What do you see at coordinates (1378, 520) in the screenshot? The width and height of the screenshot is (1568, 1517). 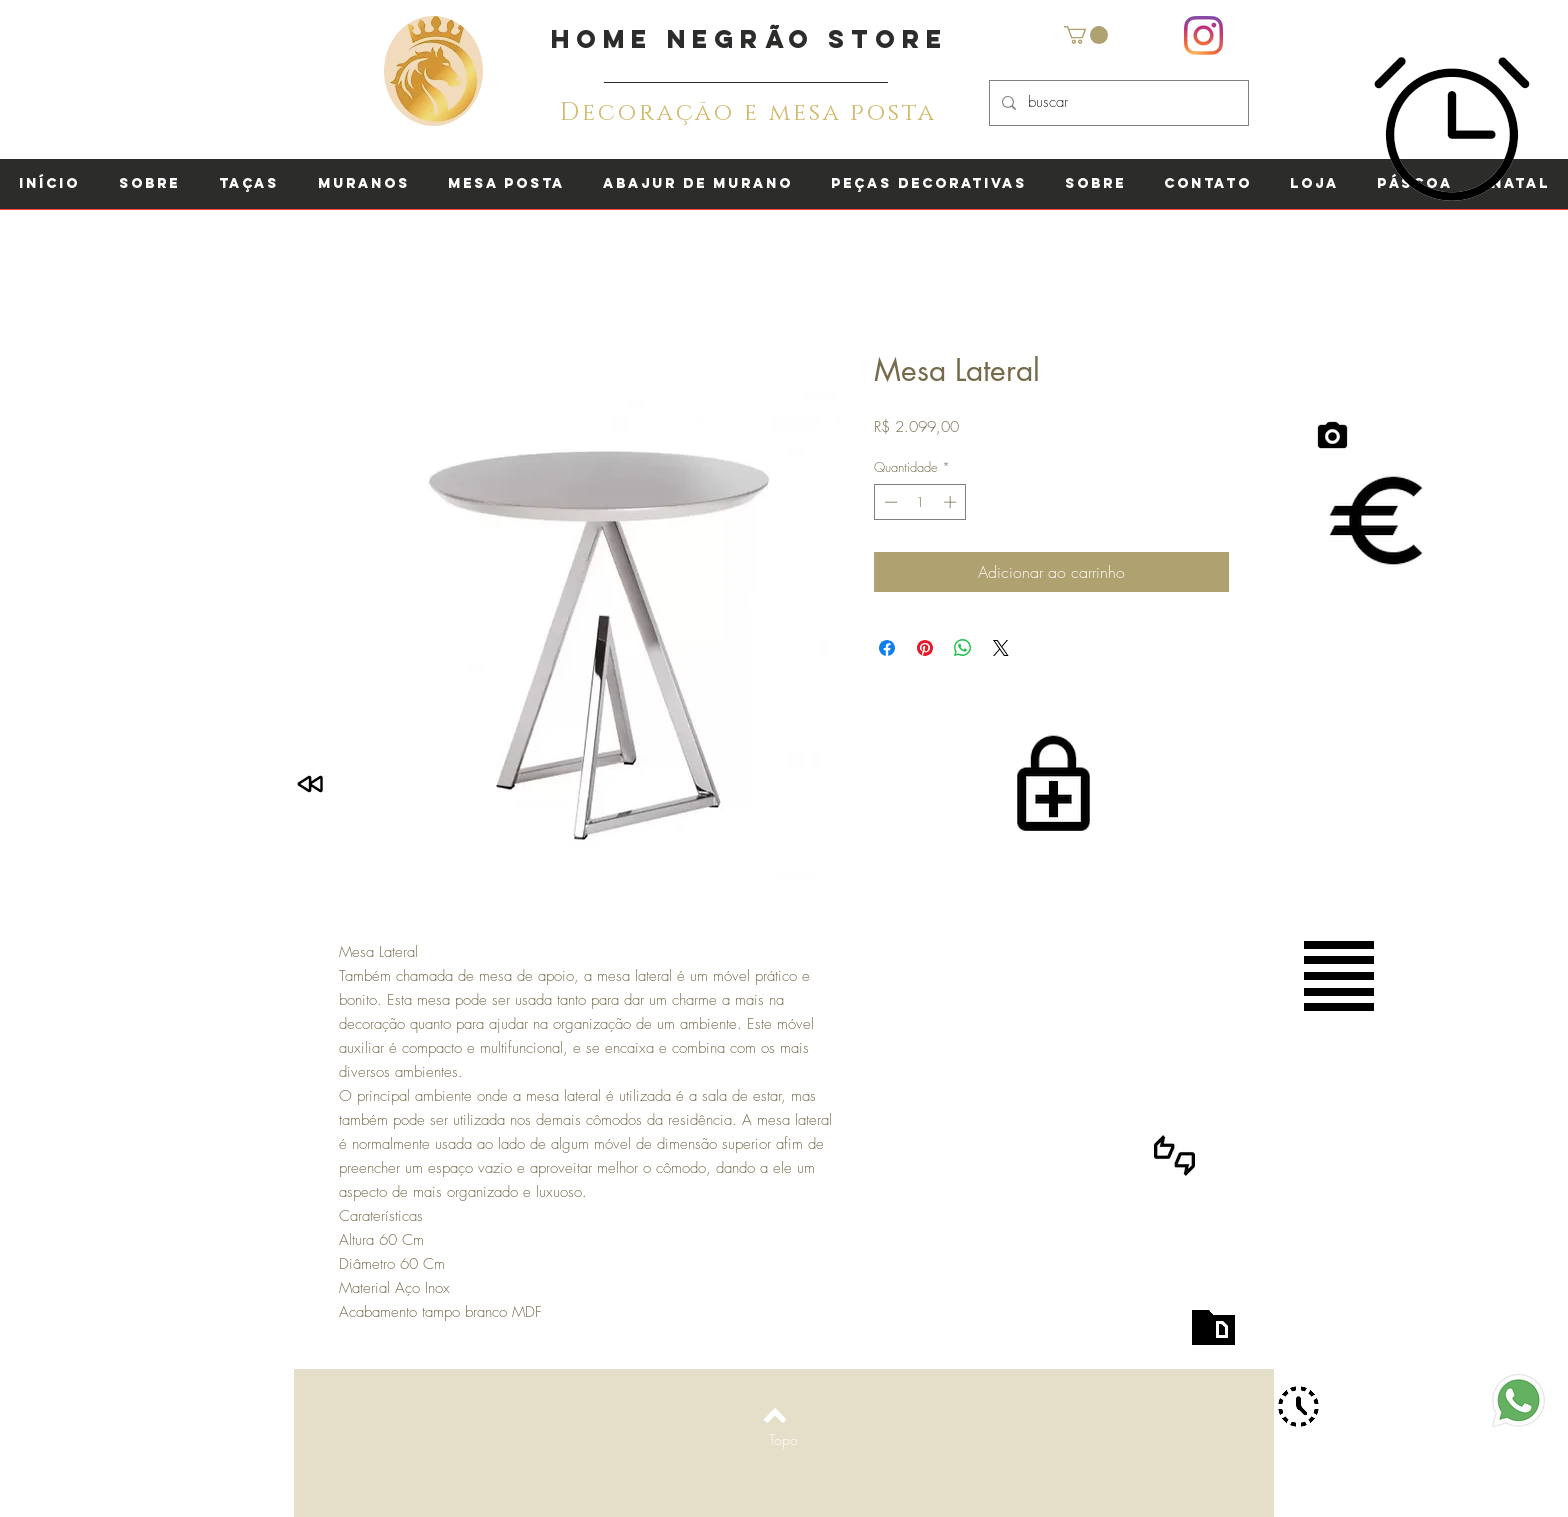 I see `view or manage euro currency settings` at bounding box center [1378, 520].